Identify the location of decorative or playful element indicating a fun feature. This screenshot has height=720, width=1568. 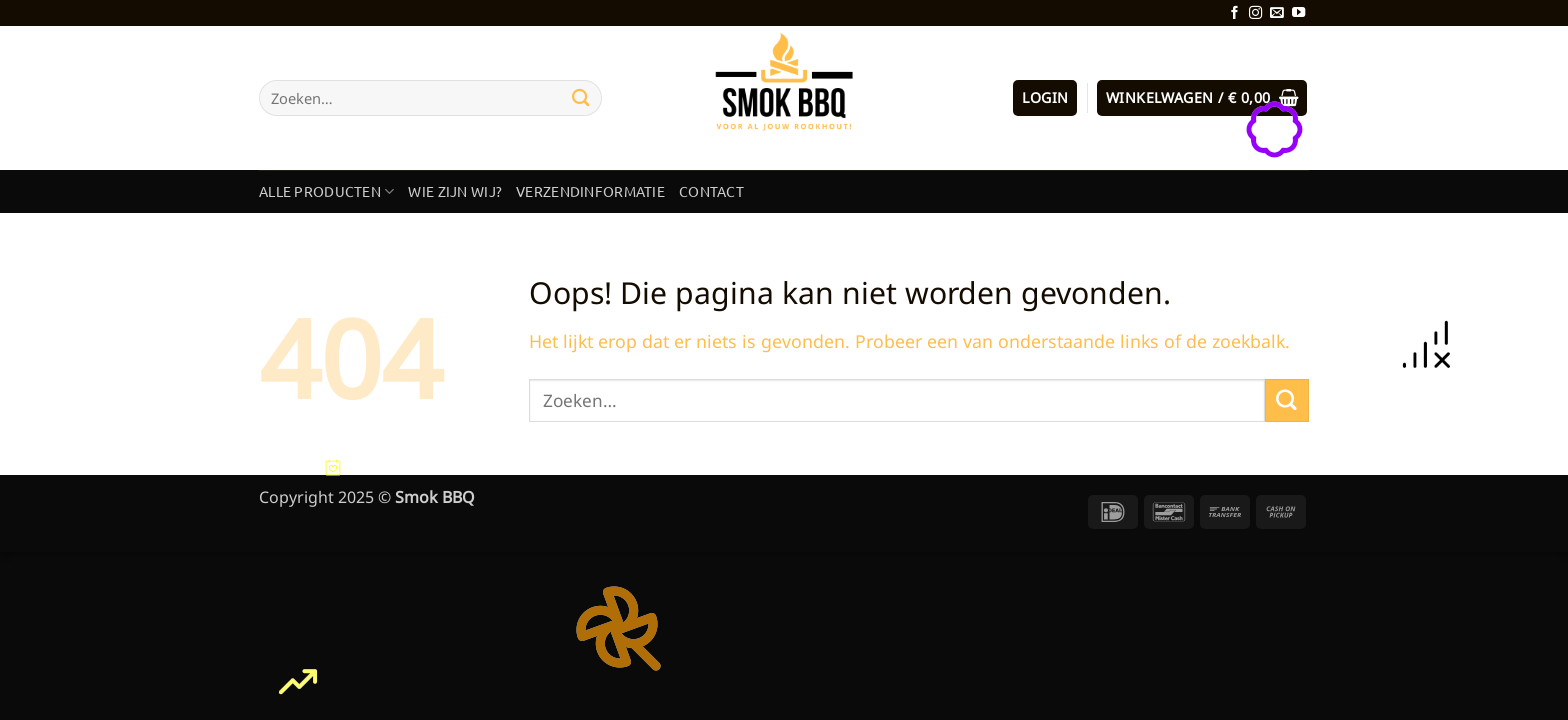
(620, 630).